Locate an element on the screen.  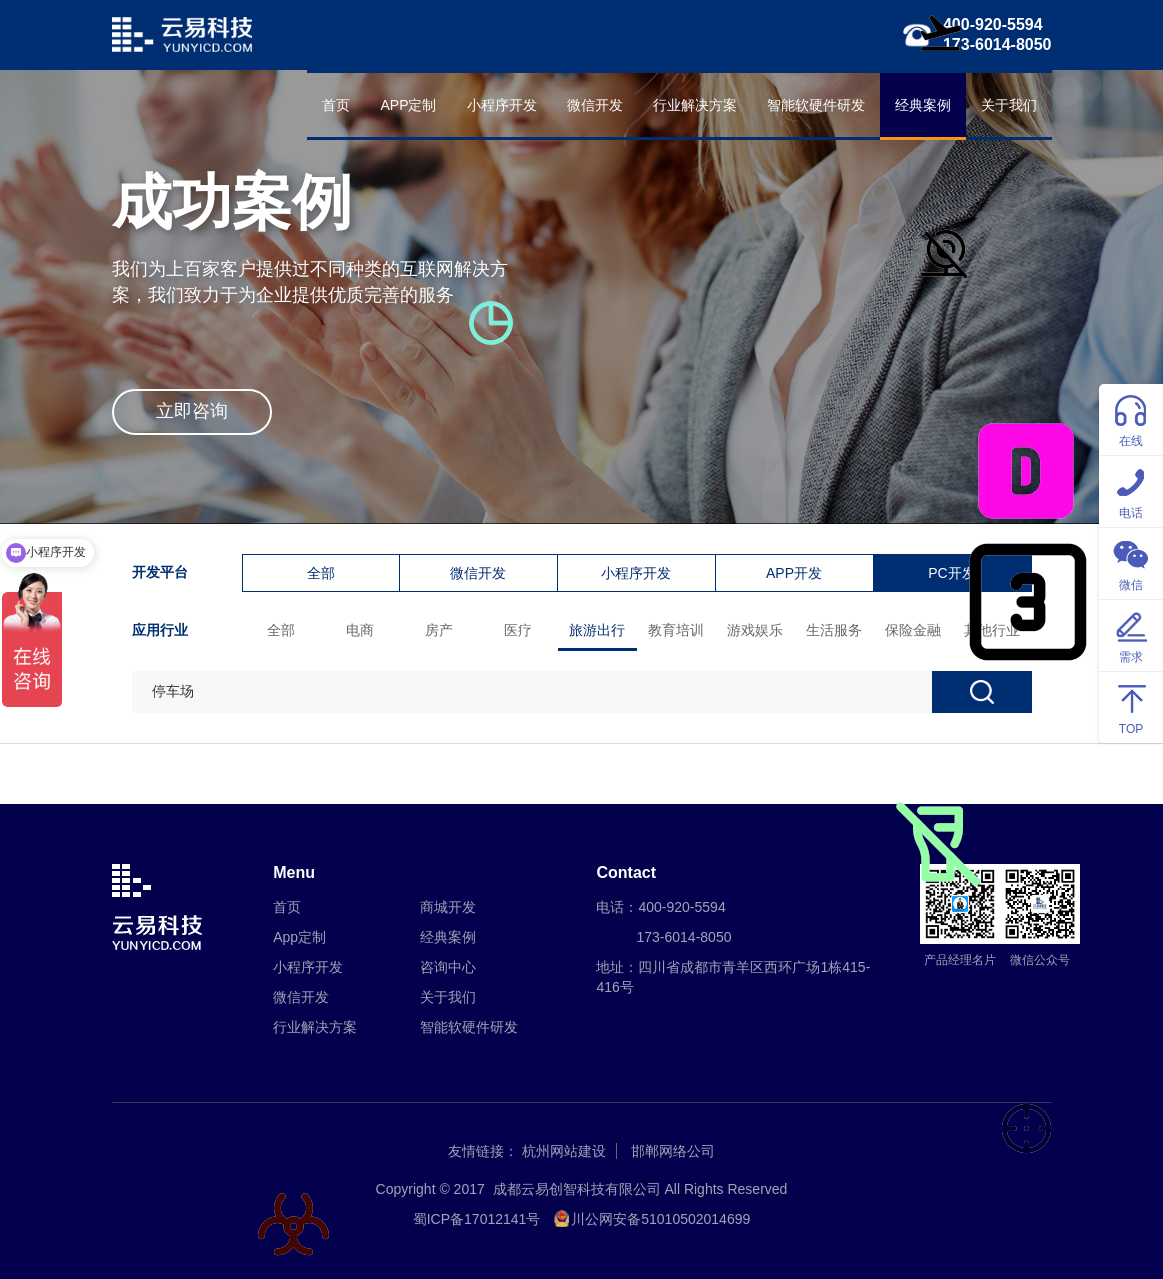
view analytics or statistics breakdown is located at coordinates (491, 323).